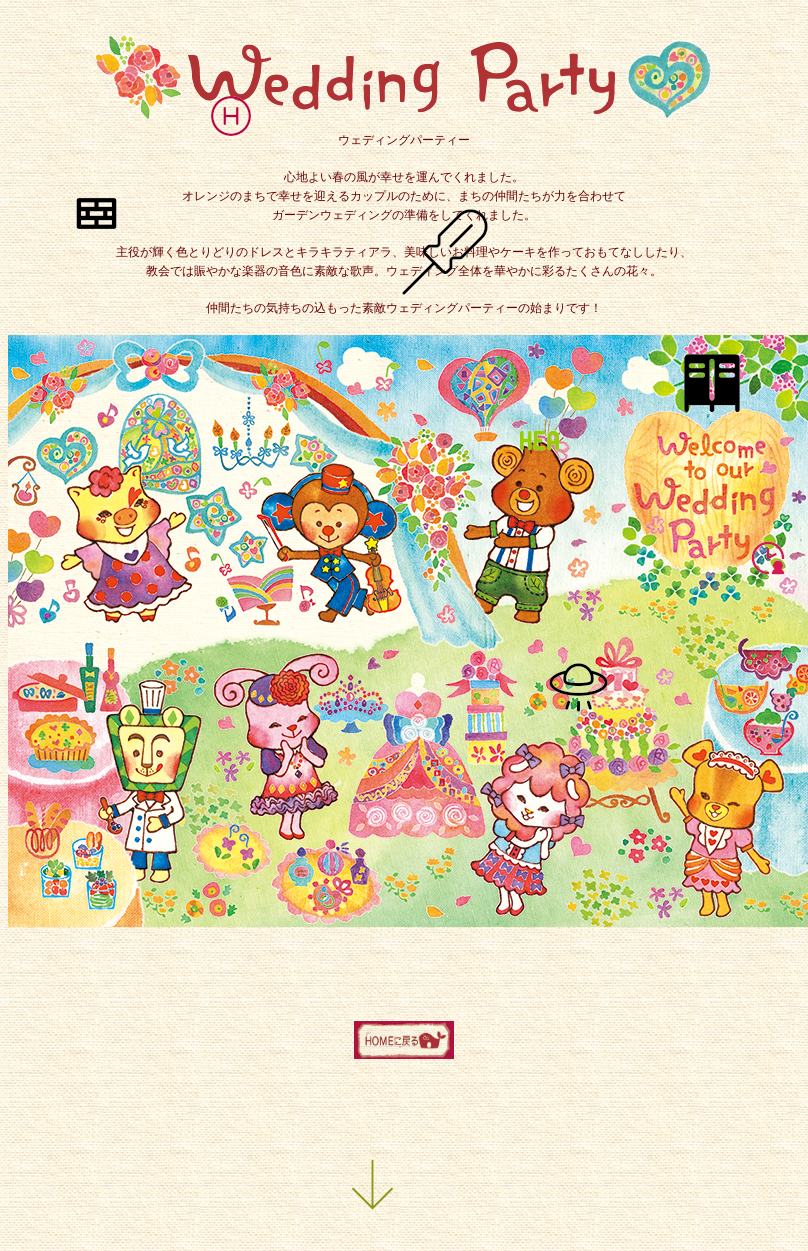 The image size is (808, 1251). What do you see at coordinates (445, 252) in the screenshot?
I see `access settings or configuration options` at bounding box center [445, 252].